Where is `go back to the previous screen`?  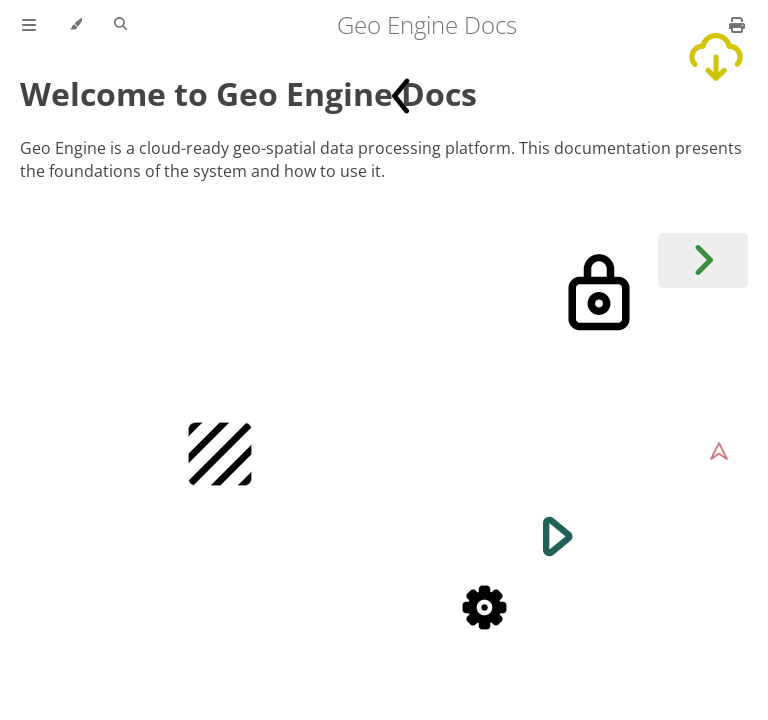 go back to the previous screen is located at coordinates (402, 96).